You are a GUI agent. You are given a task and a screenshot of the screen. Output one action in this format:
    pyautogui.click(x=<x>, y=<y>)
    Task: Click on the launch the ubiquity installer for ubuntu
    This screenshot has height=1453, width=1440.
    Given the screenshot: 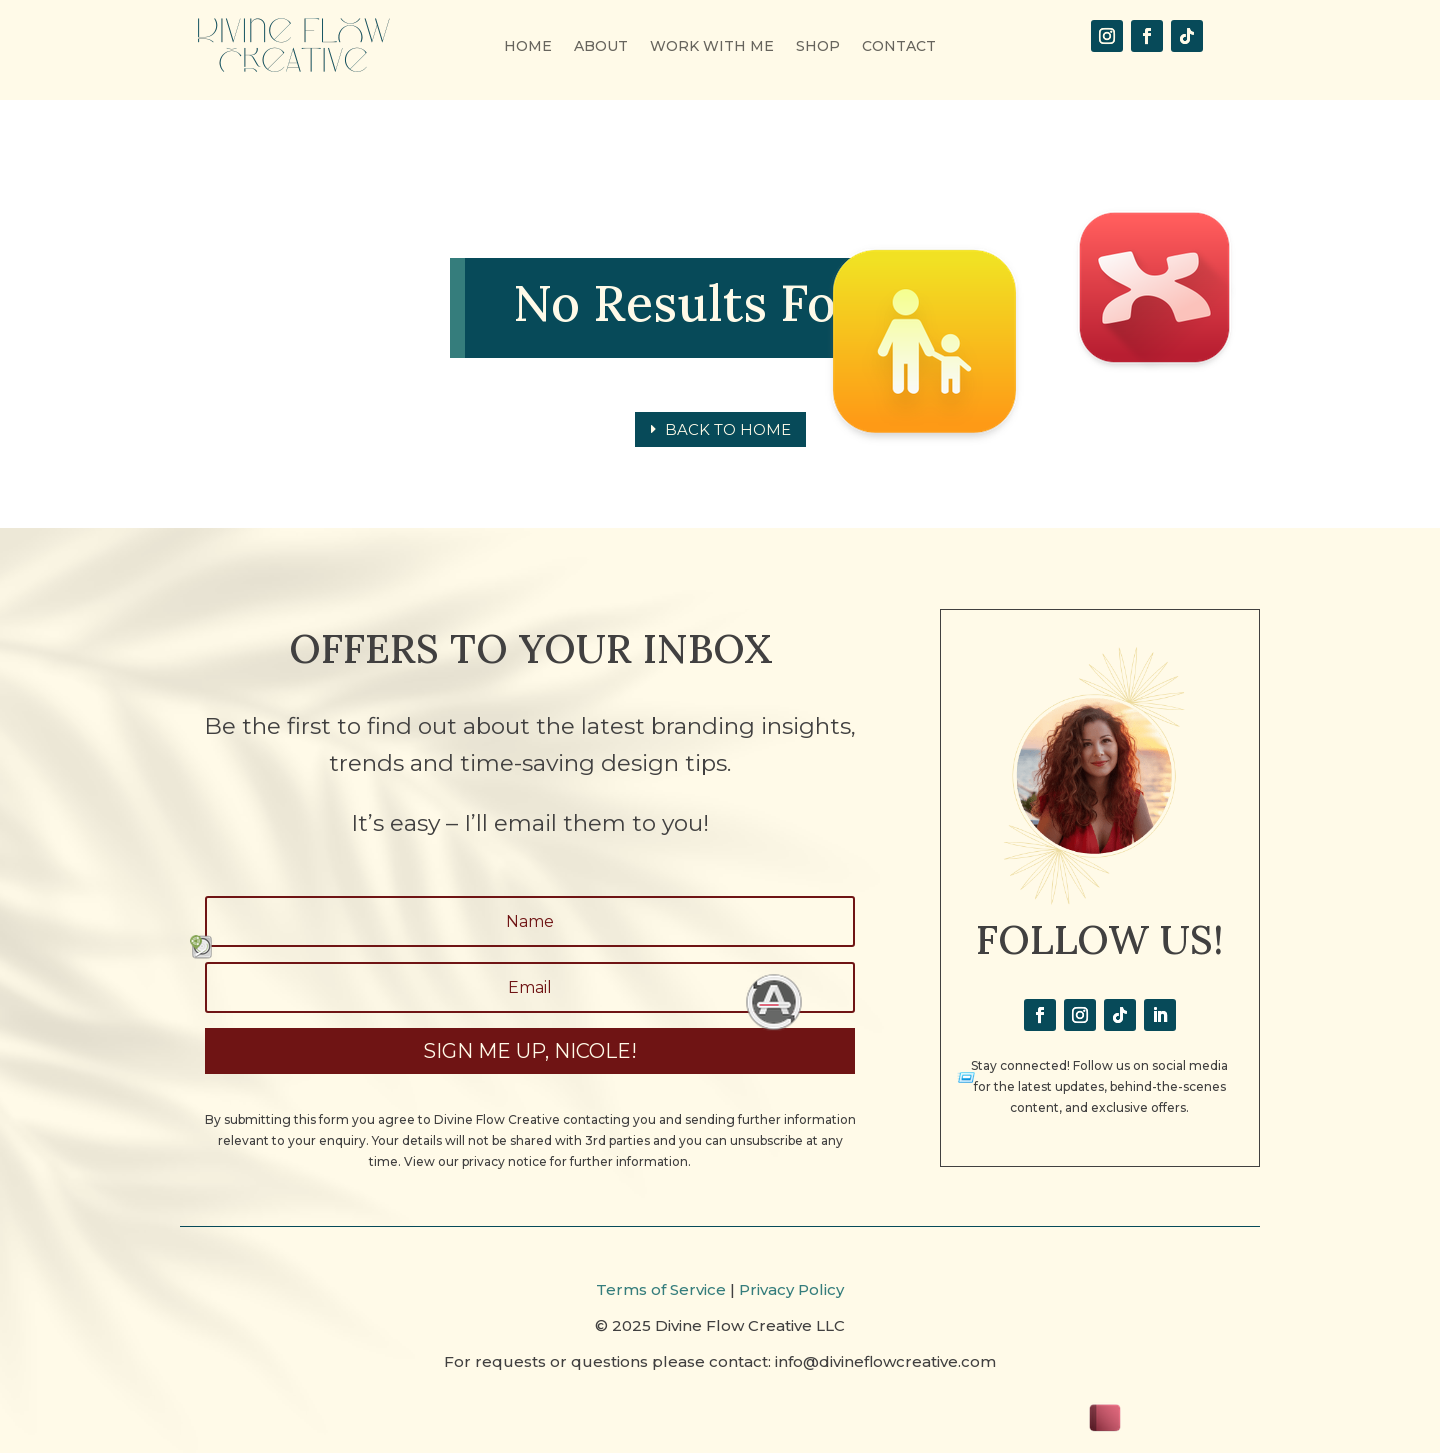 What is the action you would take?
    pyautogui.click(x=202, y=947)
    